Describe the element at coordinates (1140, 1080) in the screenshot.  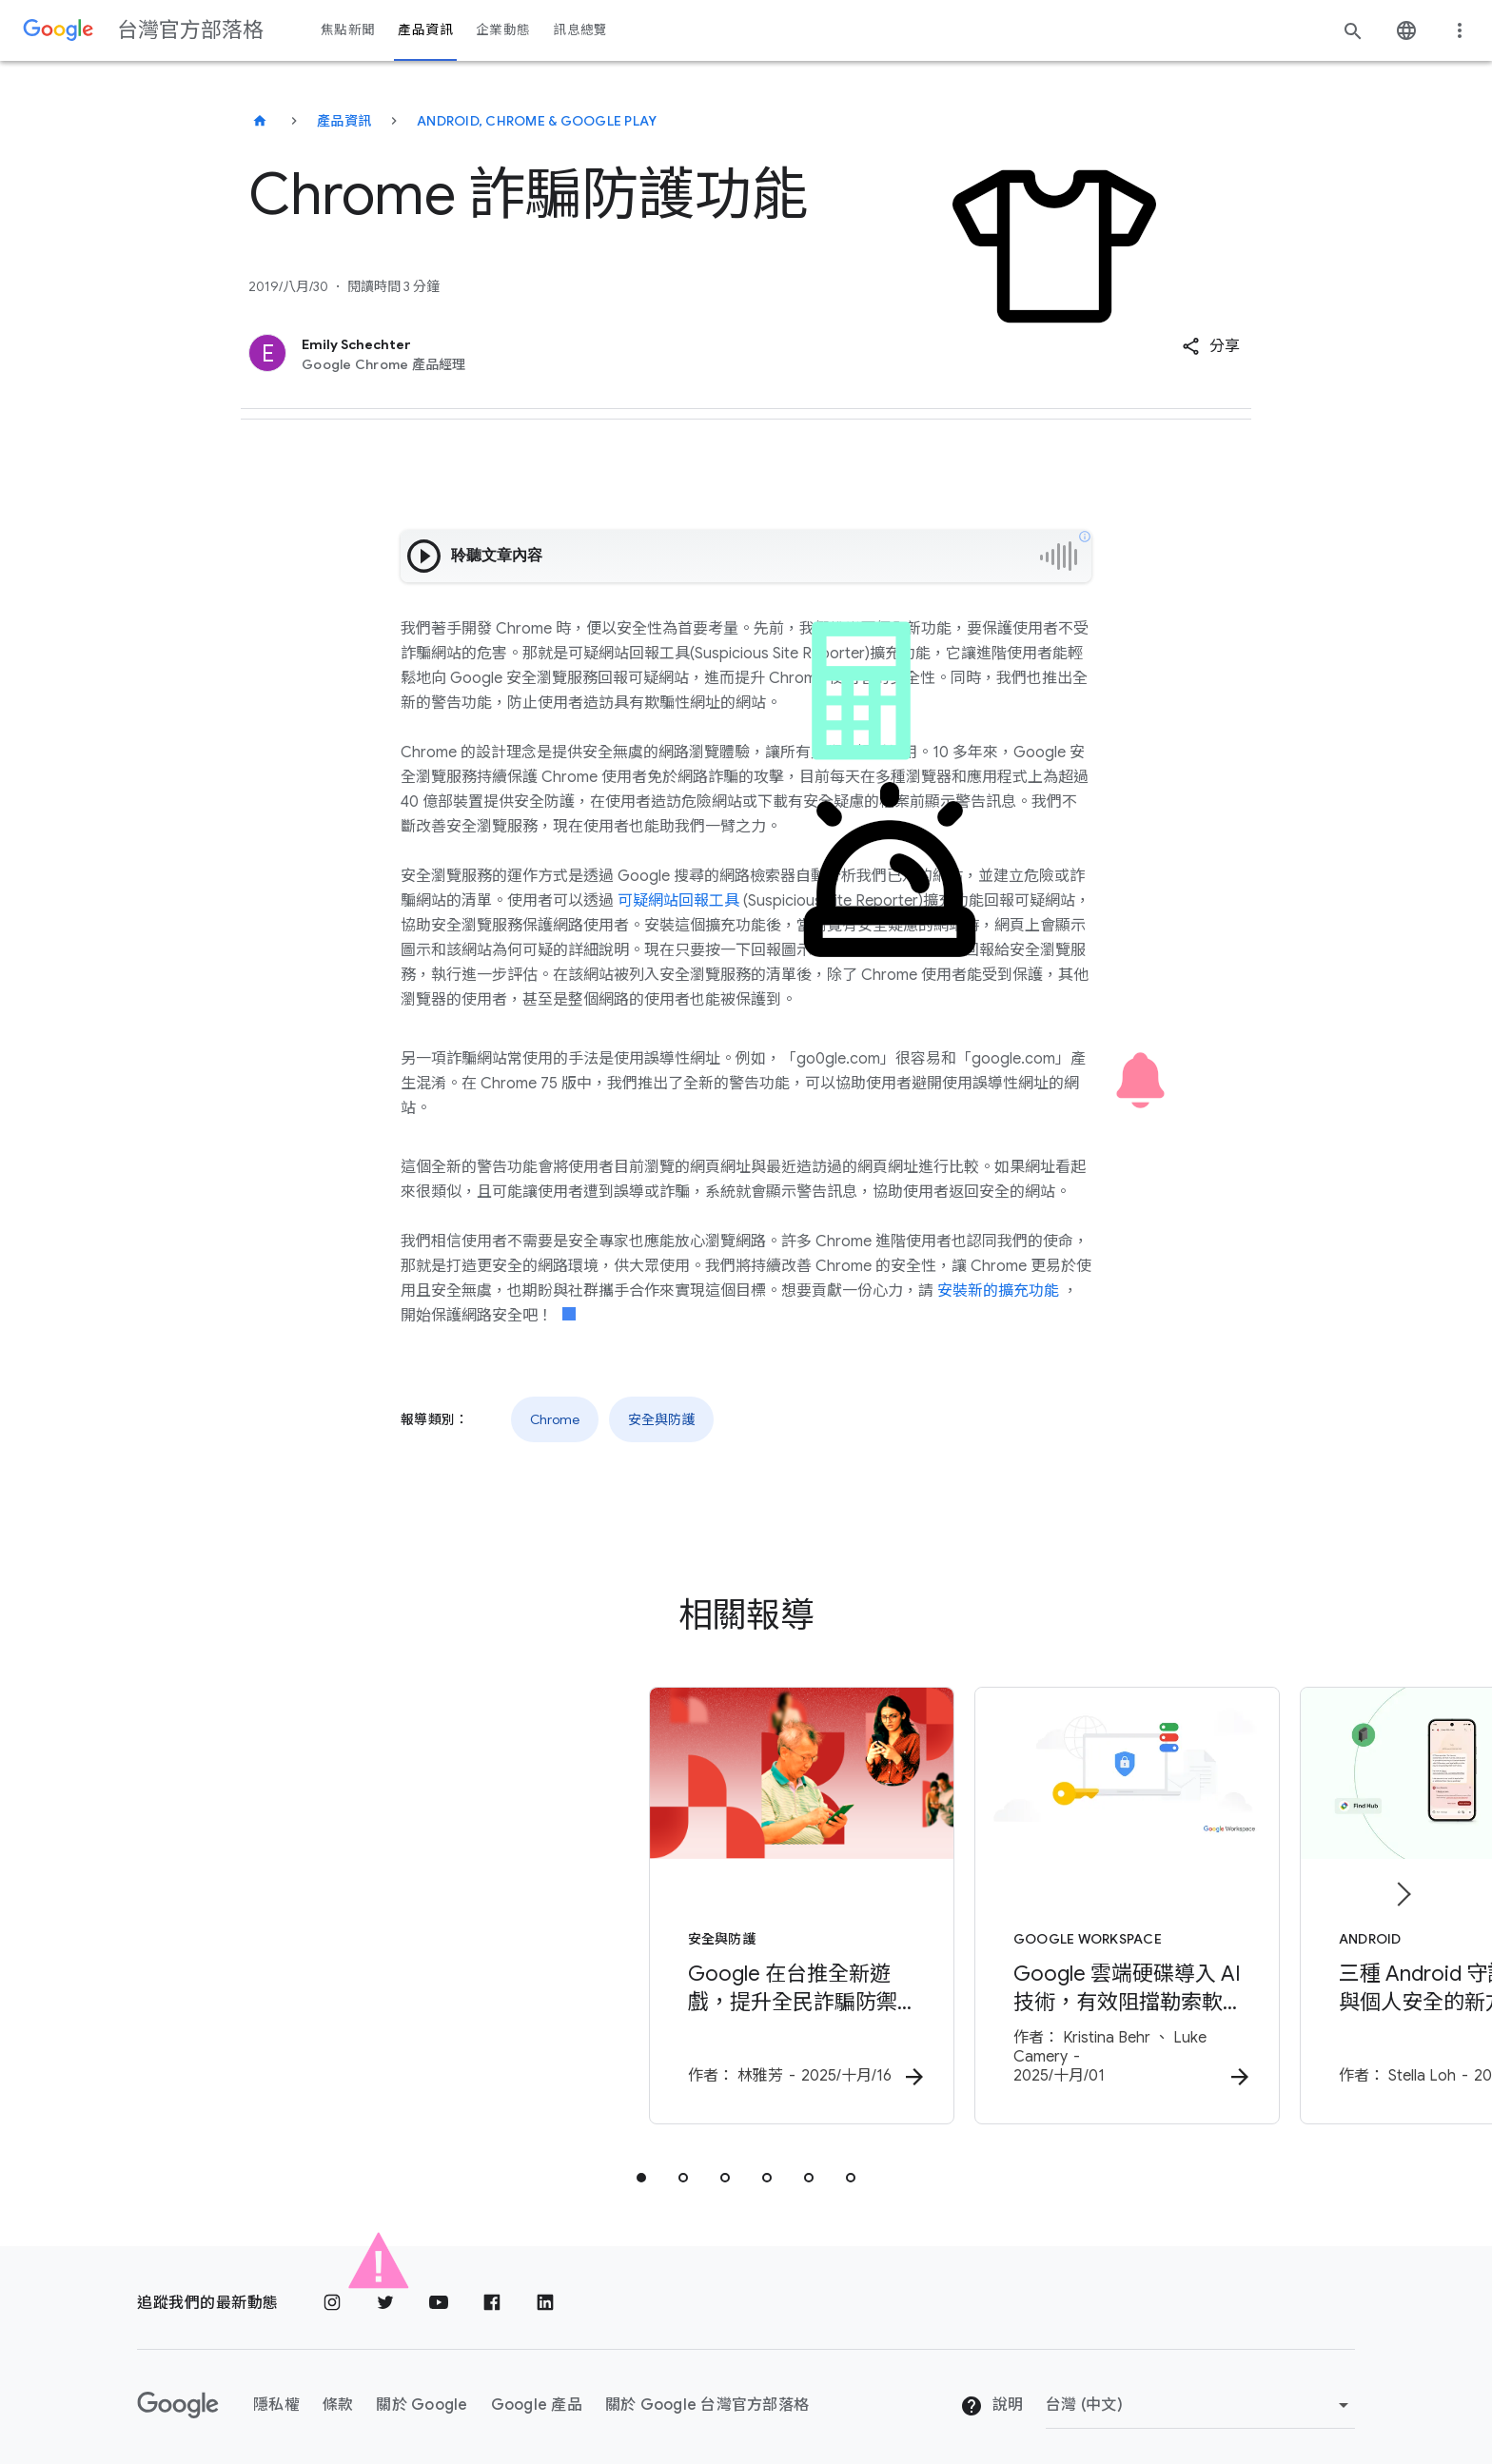
I see `view your notifications` at that location.